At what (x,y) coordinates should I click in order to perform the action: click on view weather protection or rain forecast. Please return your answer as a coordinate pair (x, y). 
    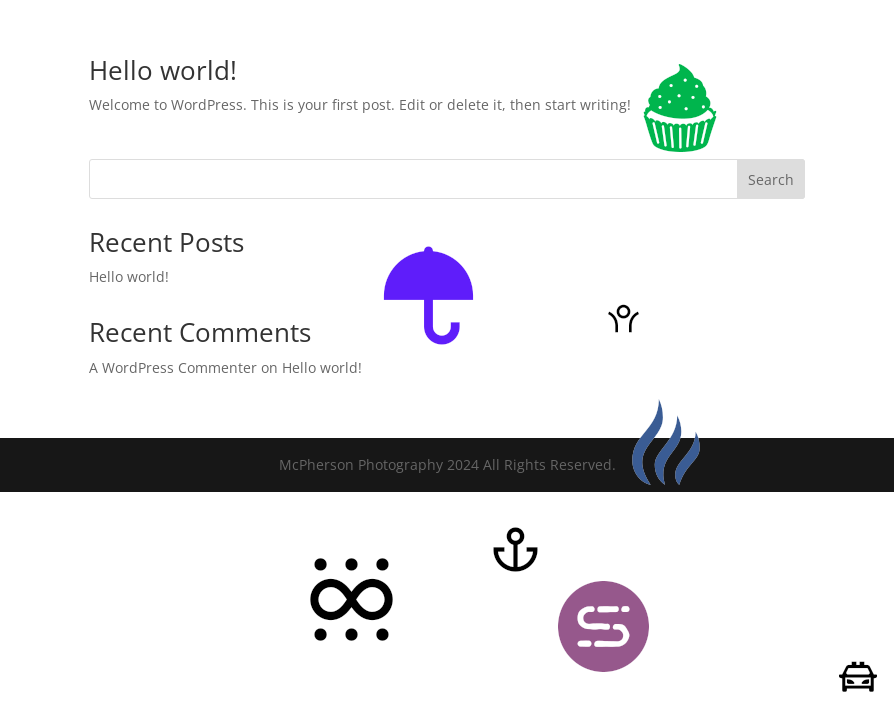
    Looking at the image, I should click on (428, 295).